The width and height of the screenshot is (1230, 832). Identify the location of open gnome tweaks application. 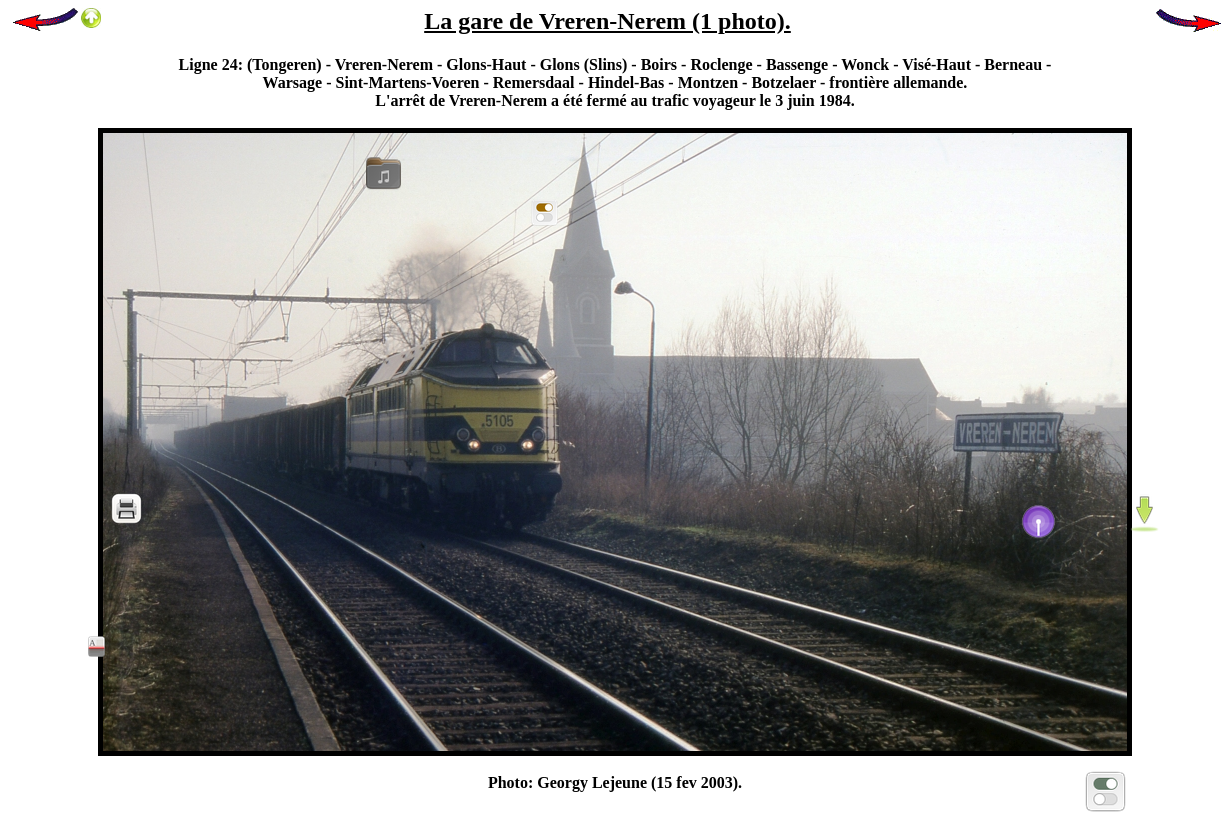
(544, 212).